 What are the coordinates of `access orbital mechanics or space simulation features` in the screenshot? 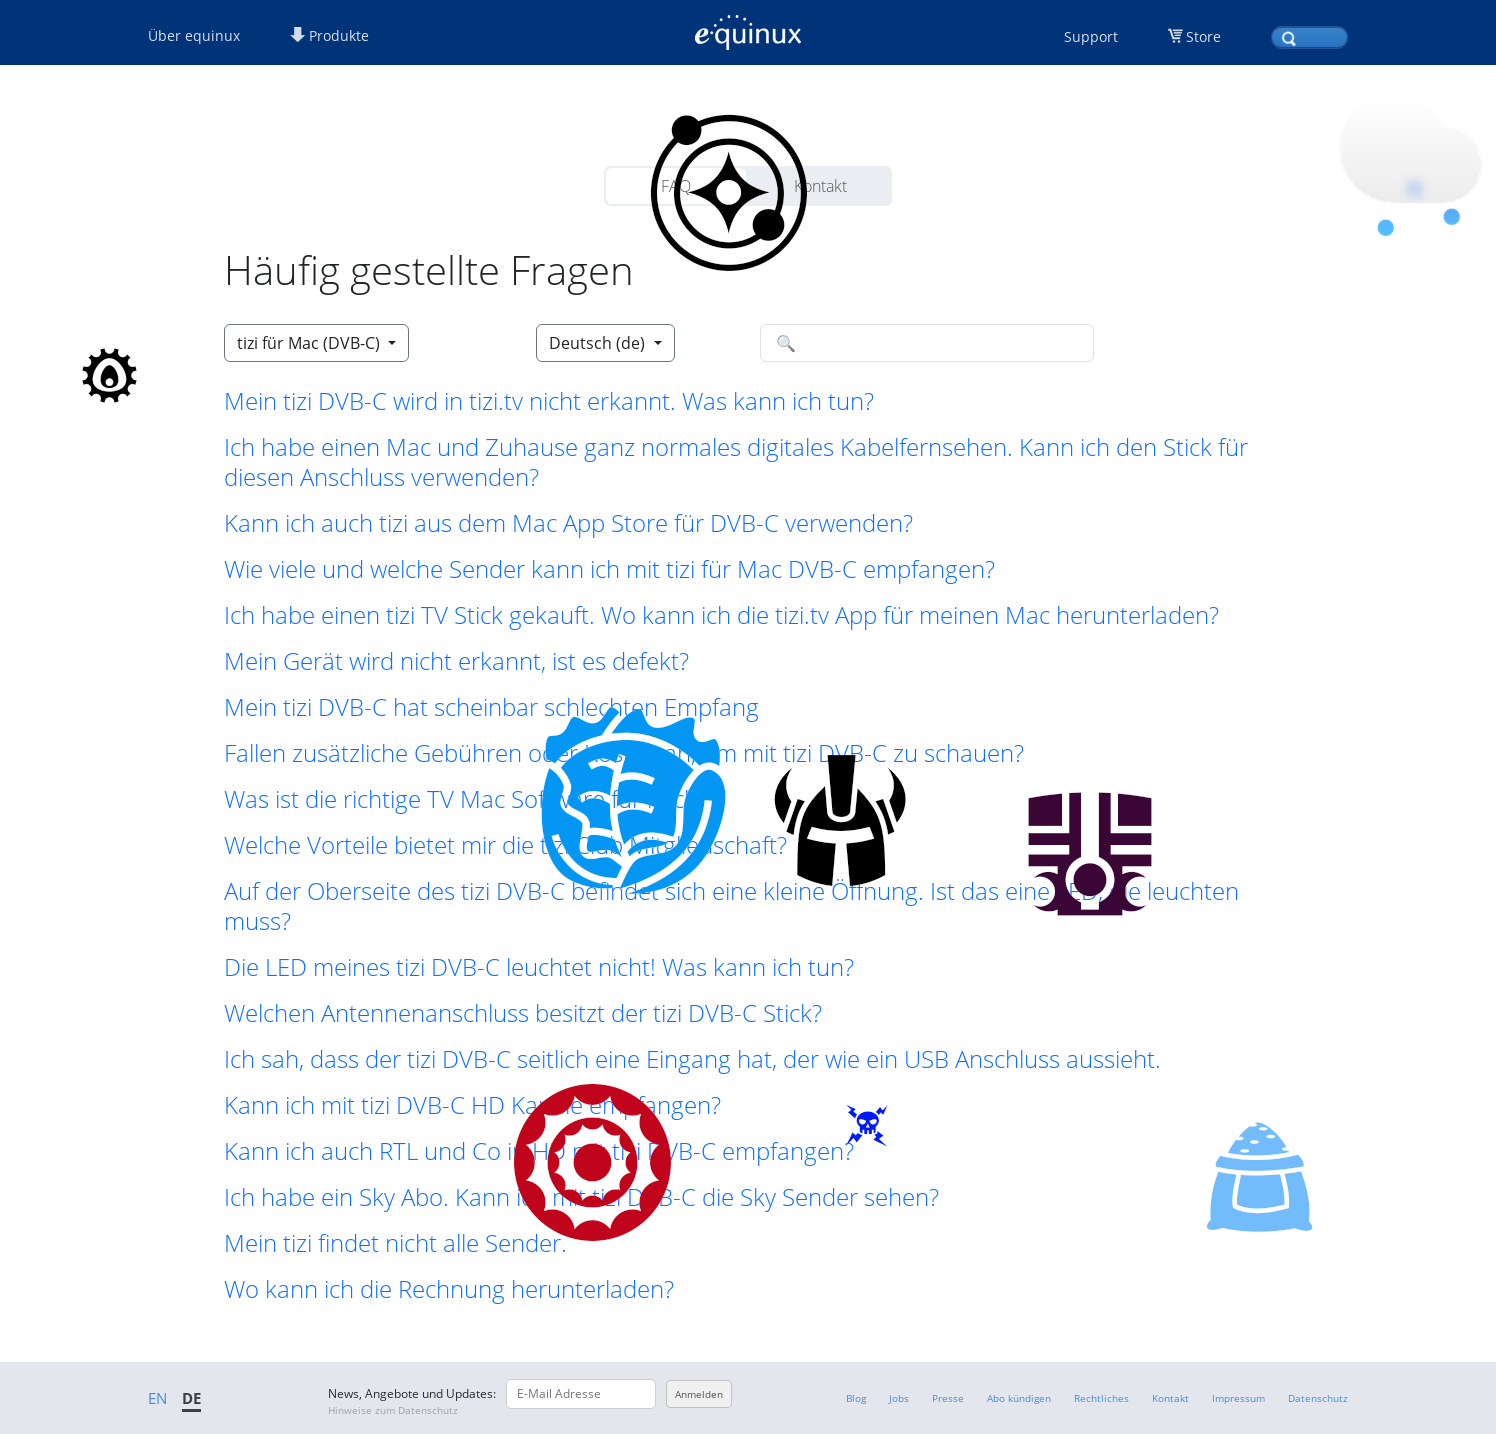 It's located at (729, 193).